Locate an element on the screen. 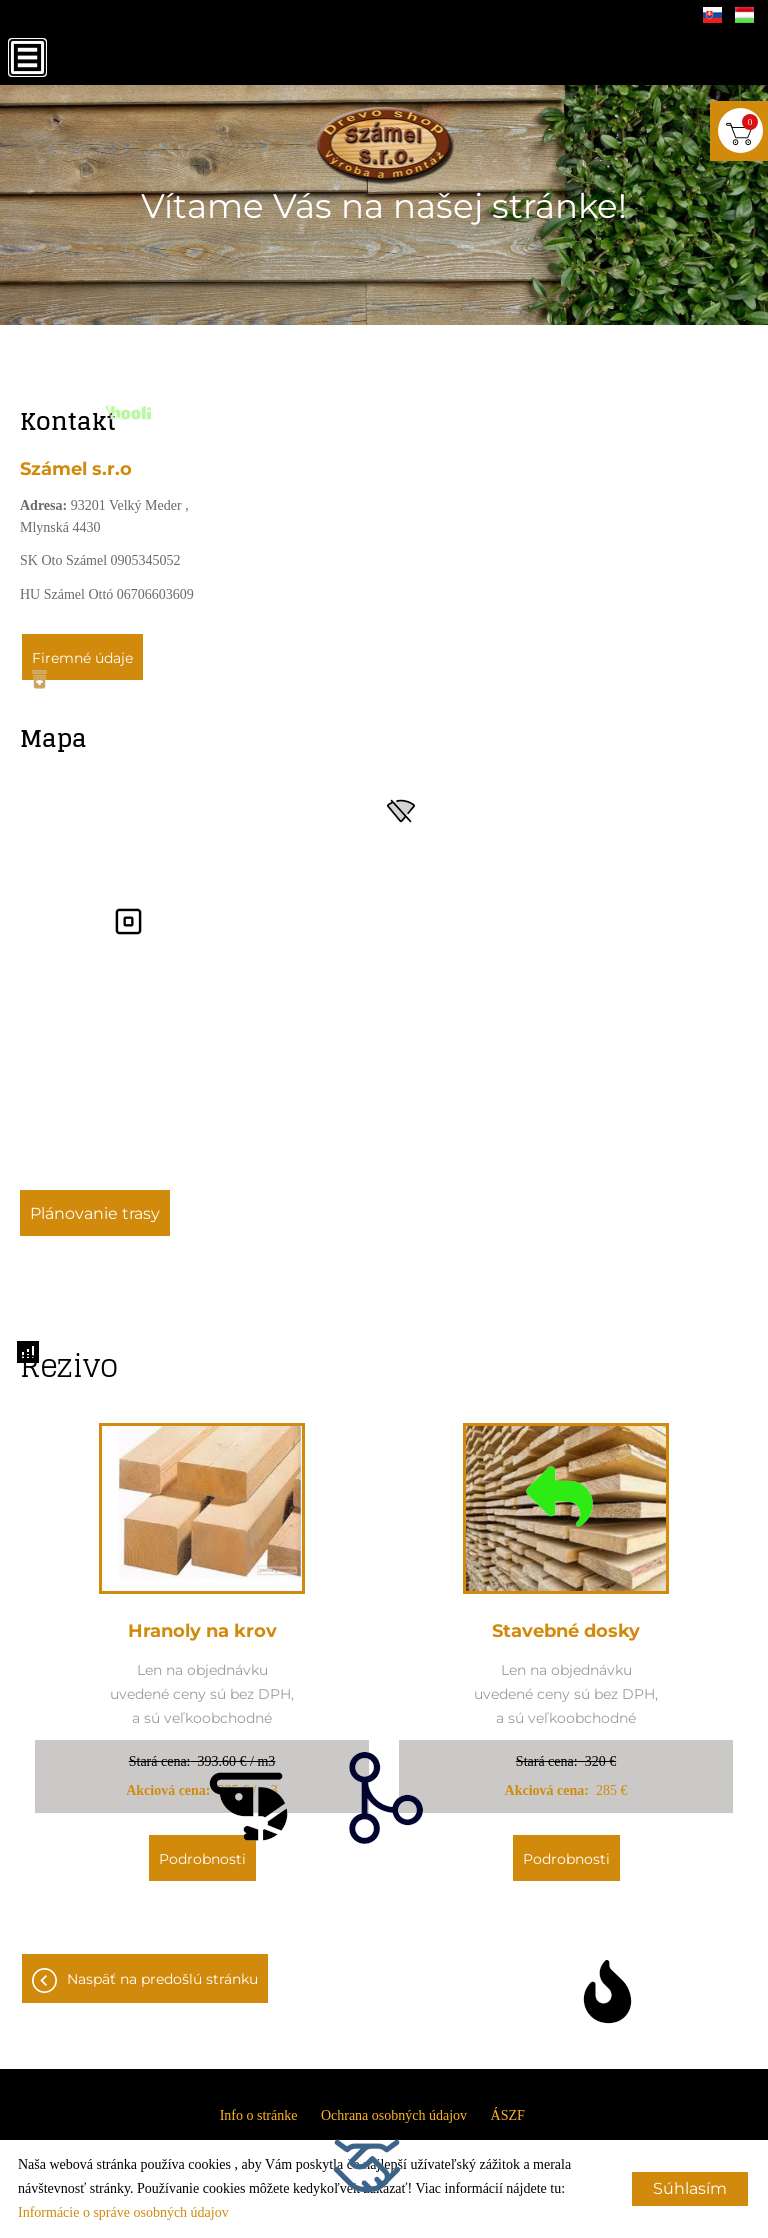  indicates seafood or shellfish menu items is located at coordinates (248, 1806).